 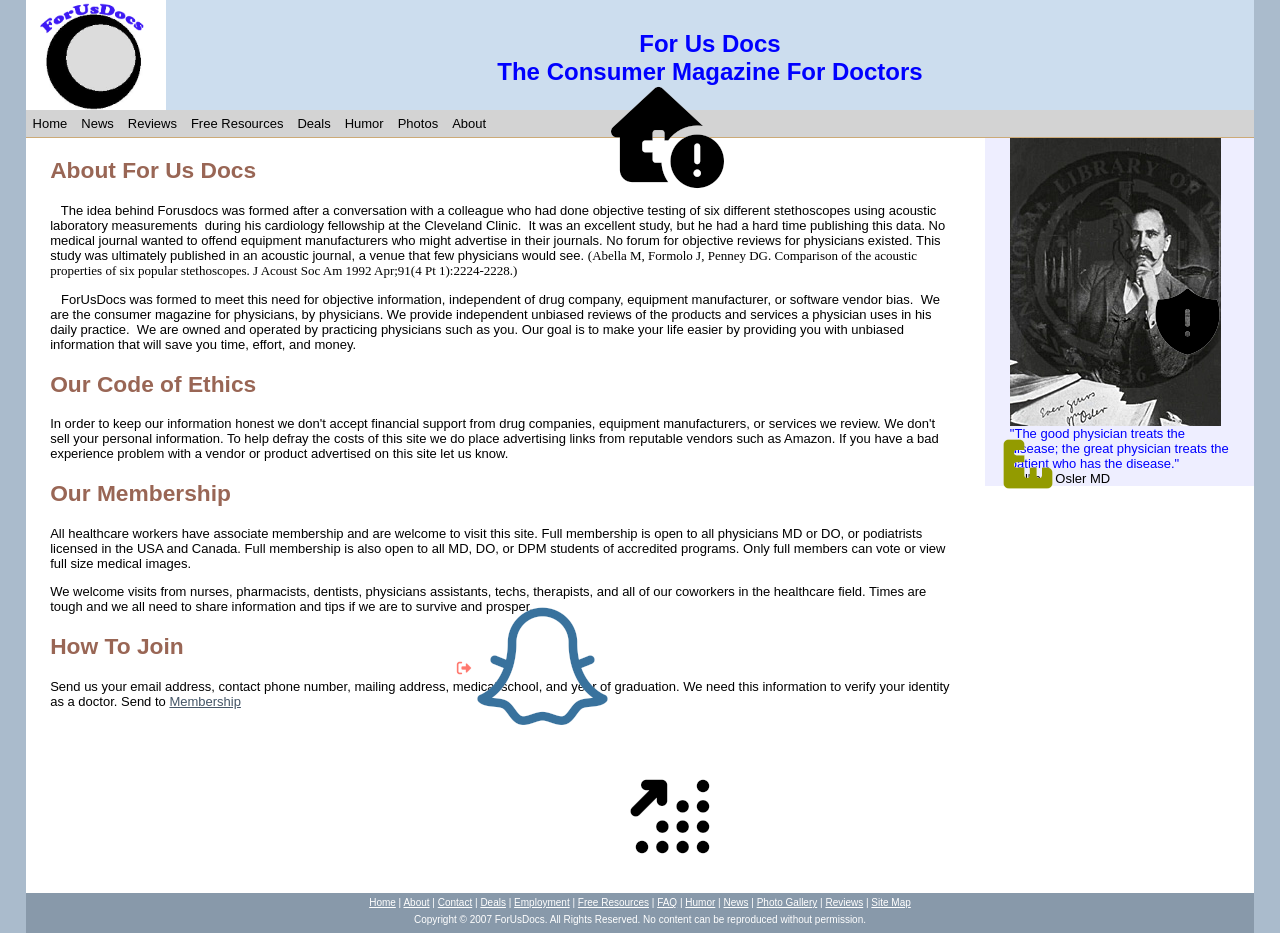 I want to click on export or share data, so click(x=672, y=816).